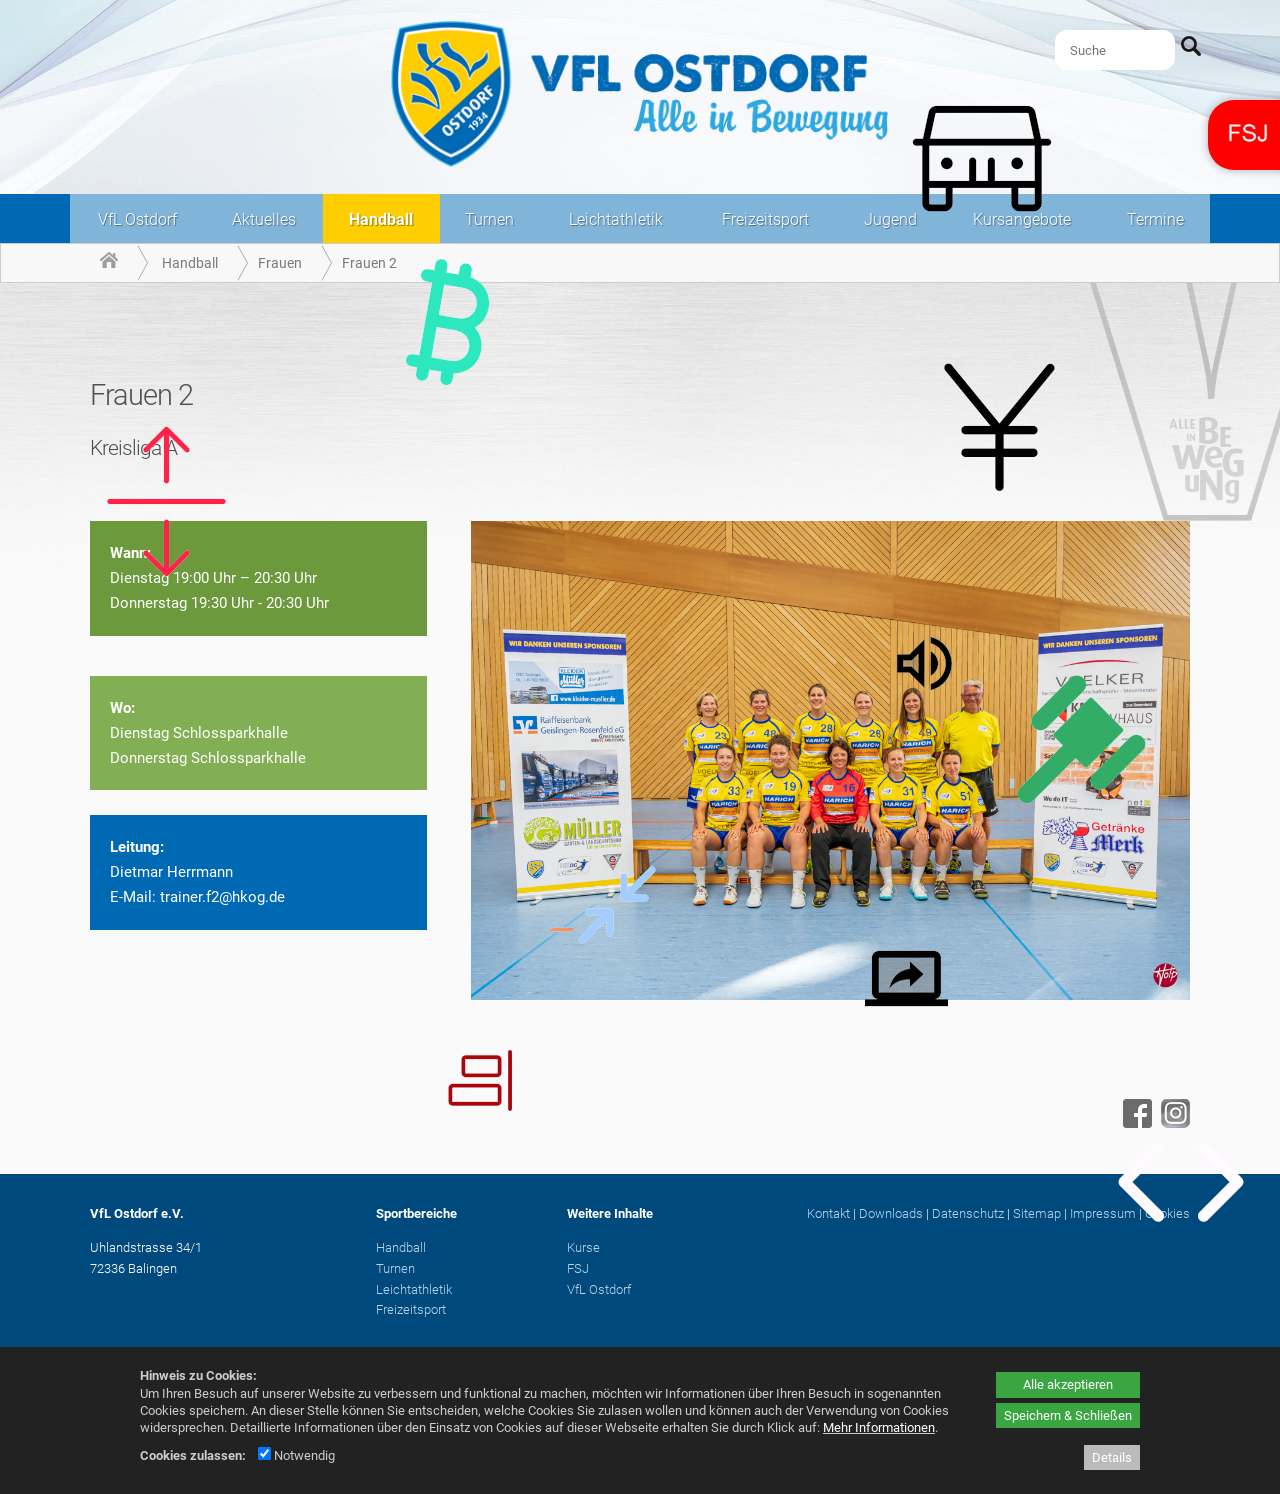  Describe the element at coordinates (481, 1080) in the screenshot. I see `align text or content to the right` at that location.